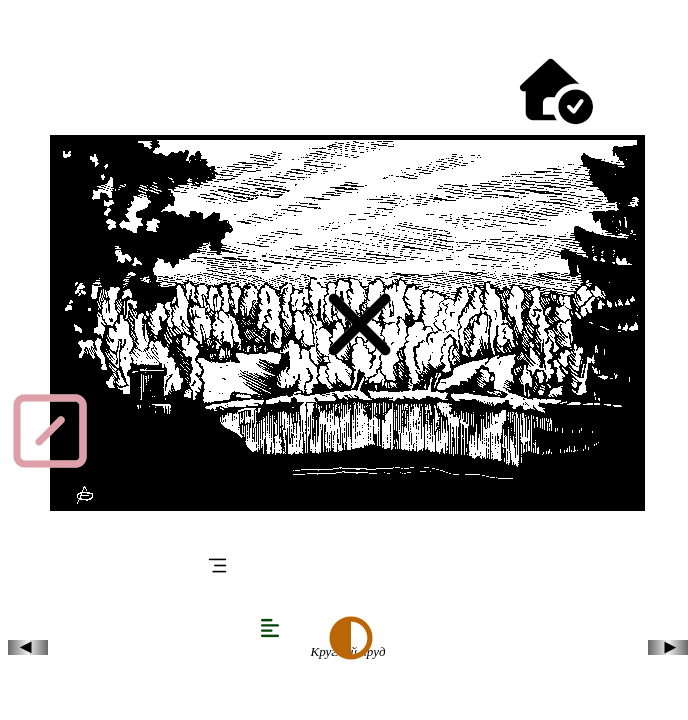  Describe the element at coordinates (270, 628) in the screenshot. I see `align text to the left` at that location.